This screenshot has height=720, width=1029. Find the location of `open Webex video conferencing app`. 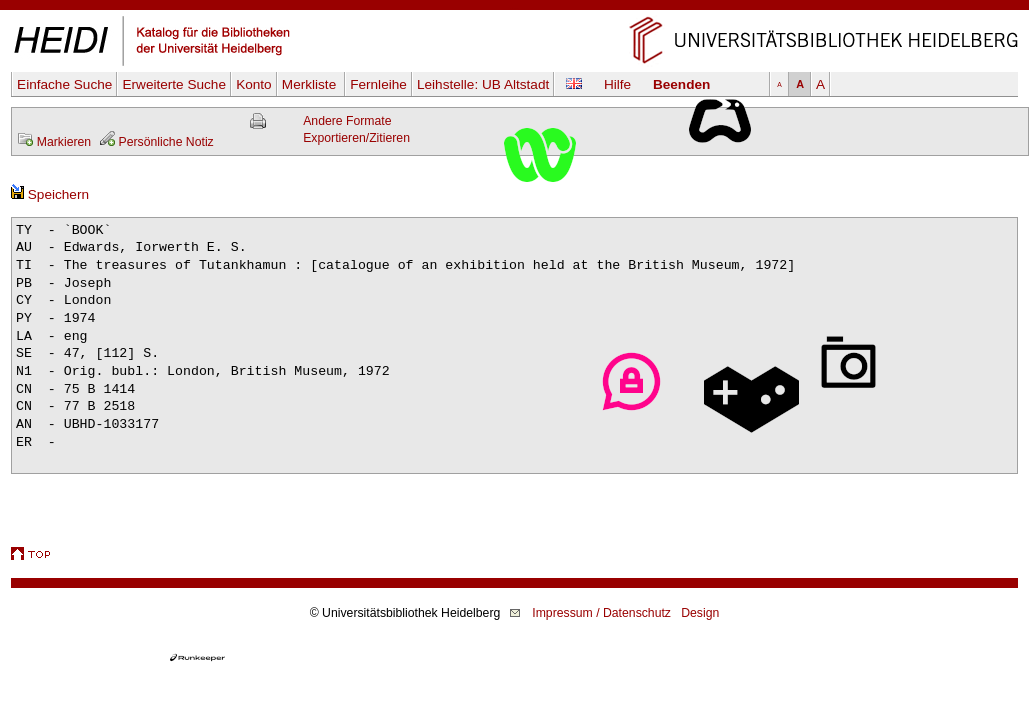

open Webex video conferencing app is located at coordinates (540, 155).